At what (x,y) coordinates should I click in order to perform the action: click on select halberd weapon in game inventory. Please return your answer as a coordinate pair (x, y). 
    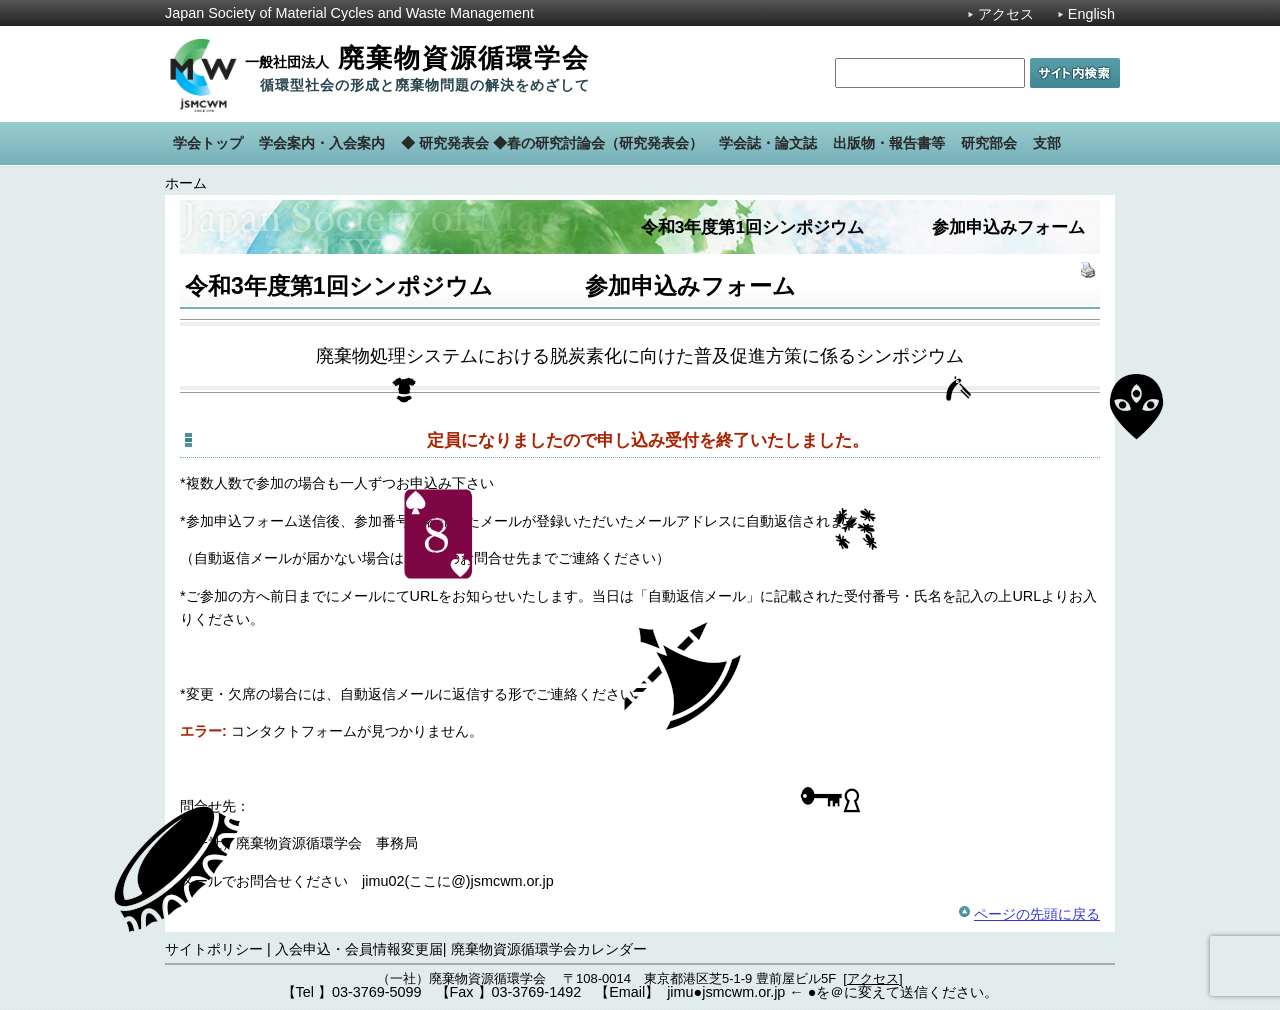
    Looking at the image, I should click on (683, 676).